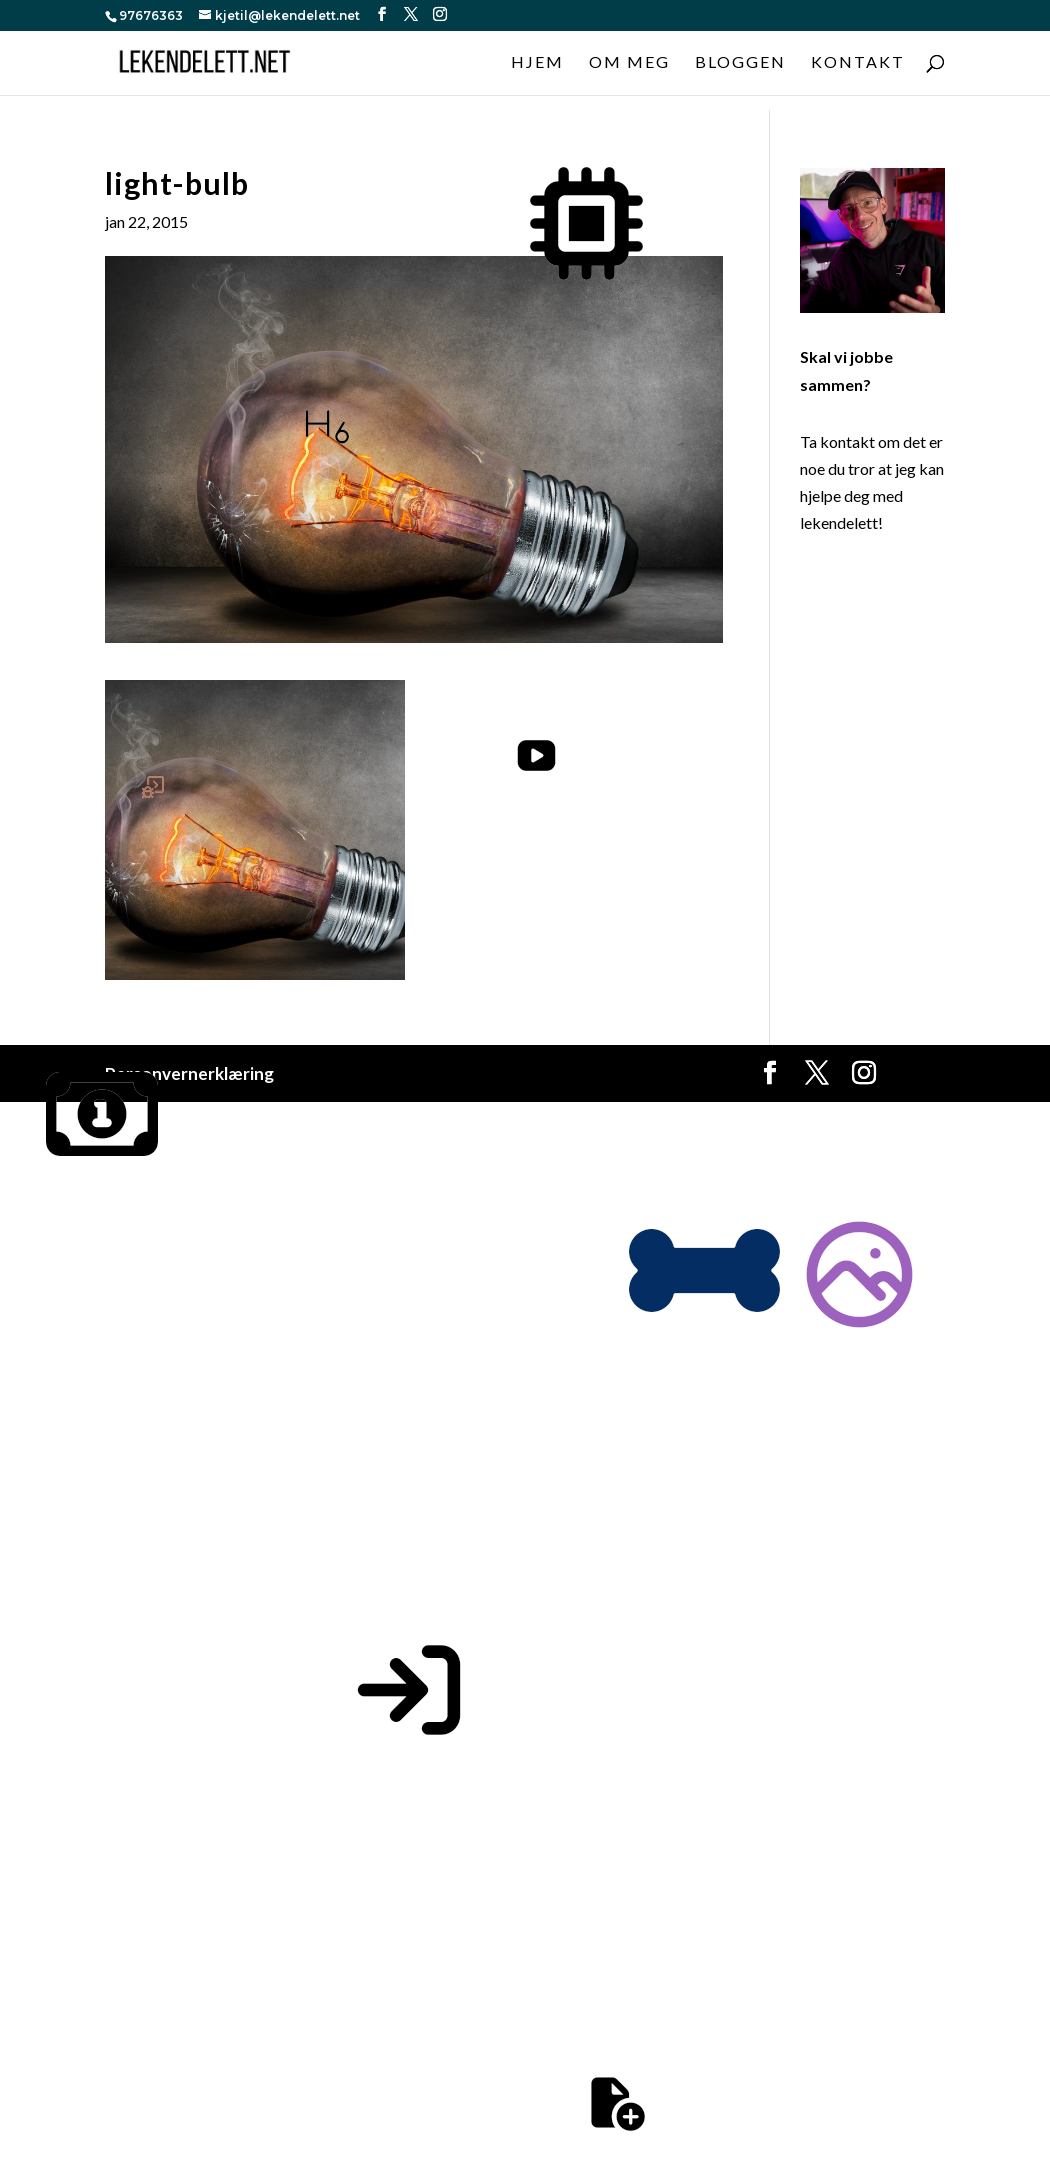 Image resolution: width=1050 pixels, height=2177 pixels. Describe the element at coordinates (536, 755) in the screenshot. I see `open YouTube` at that location.